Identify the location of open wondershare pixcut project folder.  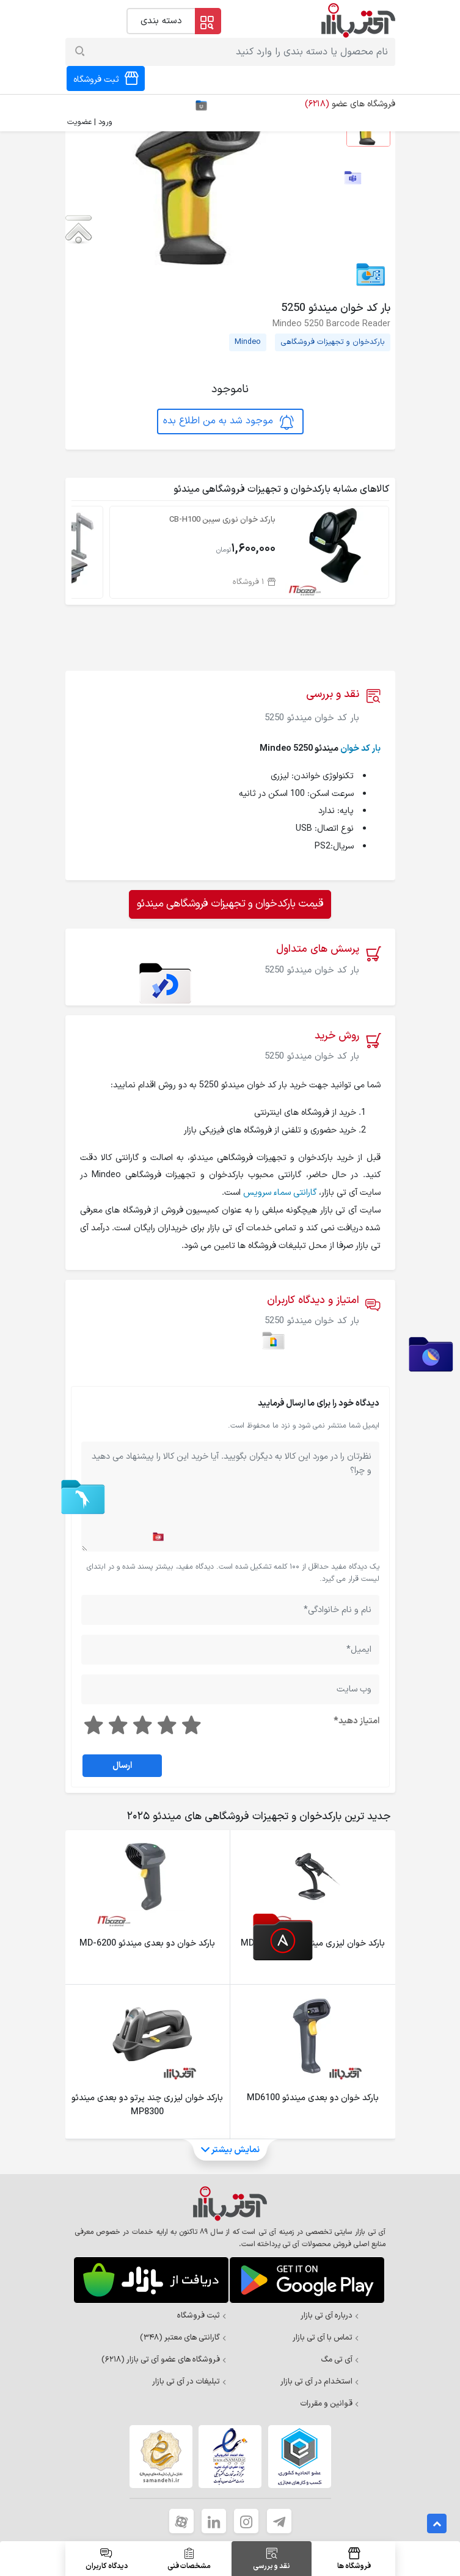
(431, 1356).